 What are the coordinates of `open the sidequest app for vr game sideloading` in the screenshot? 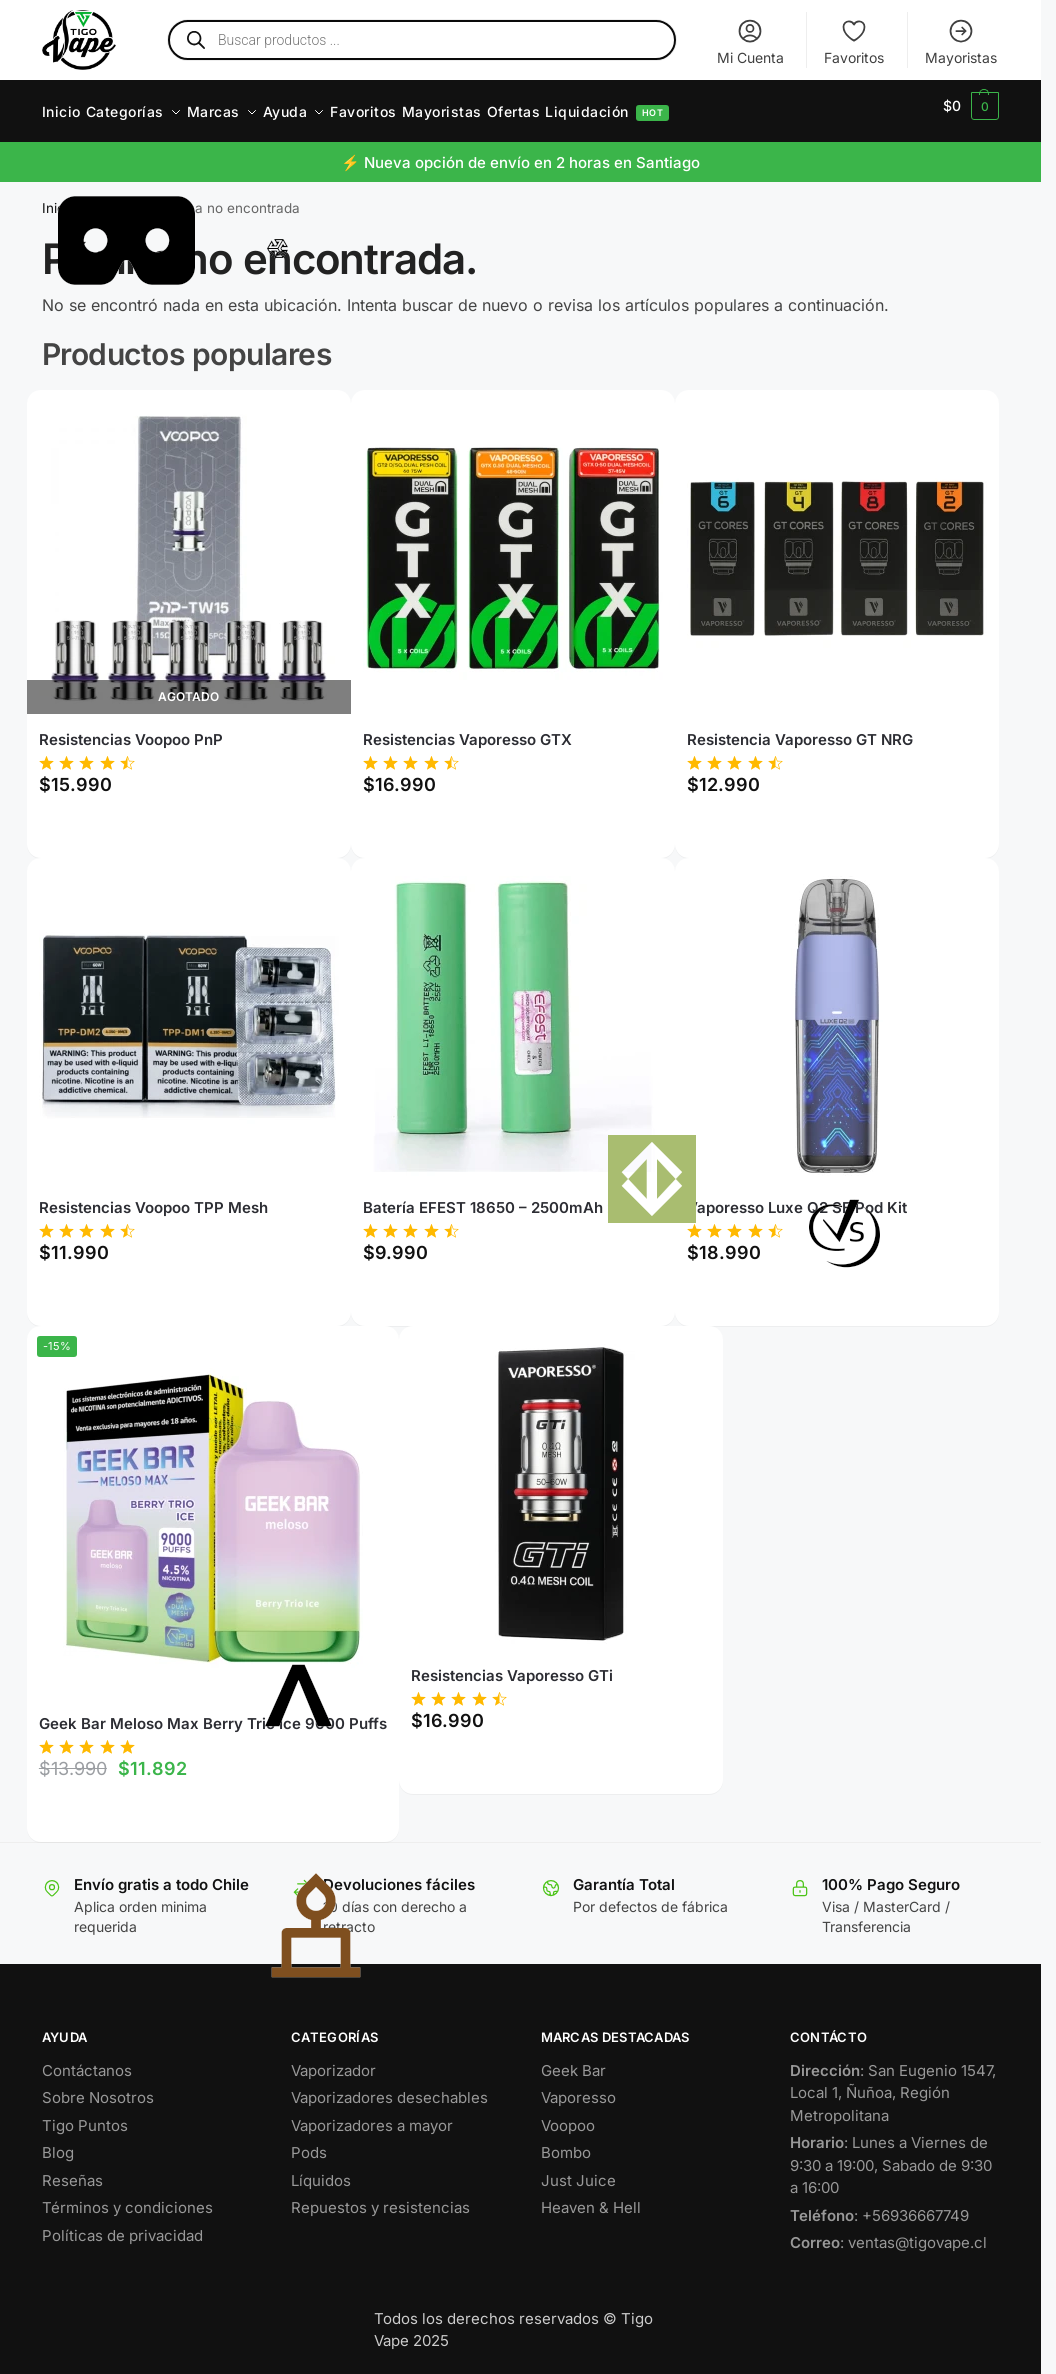 It's located at (277, 248).